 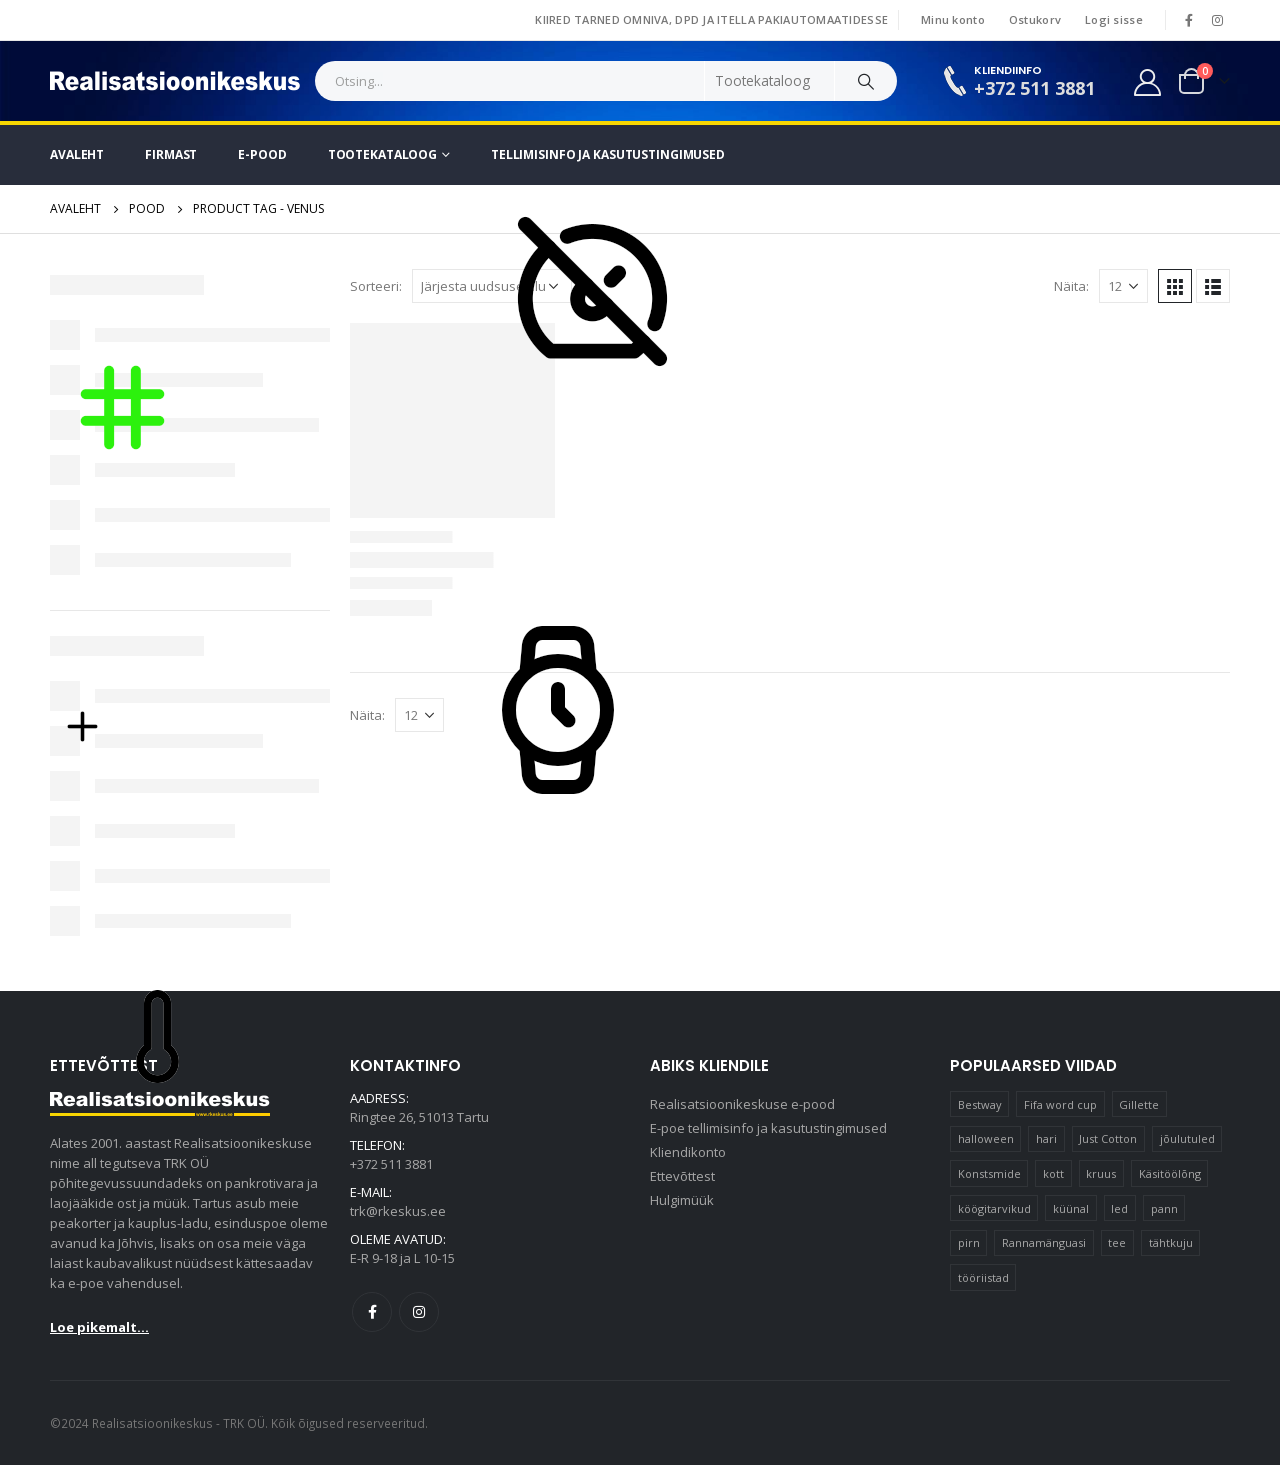 What do you see at coordinates (159, 1036) in the screenshot?
I see `view current temperature` at bounding box center [159, 1036].